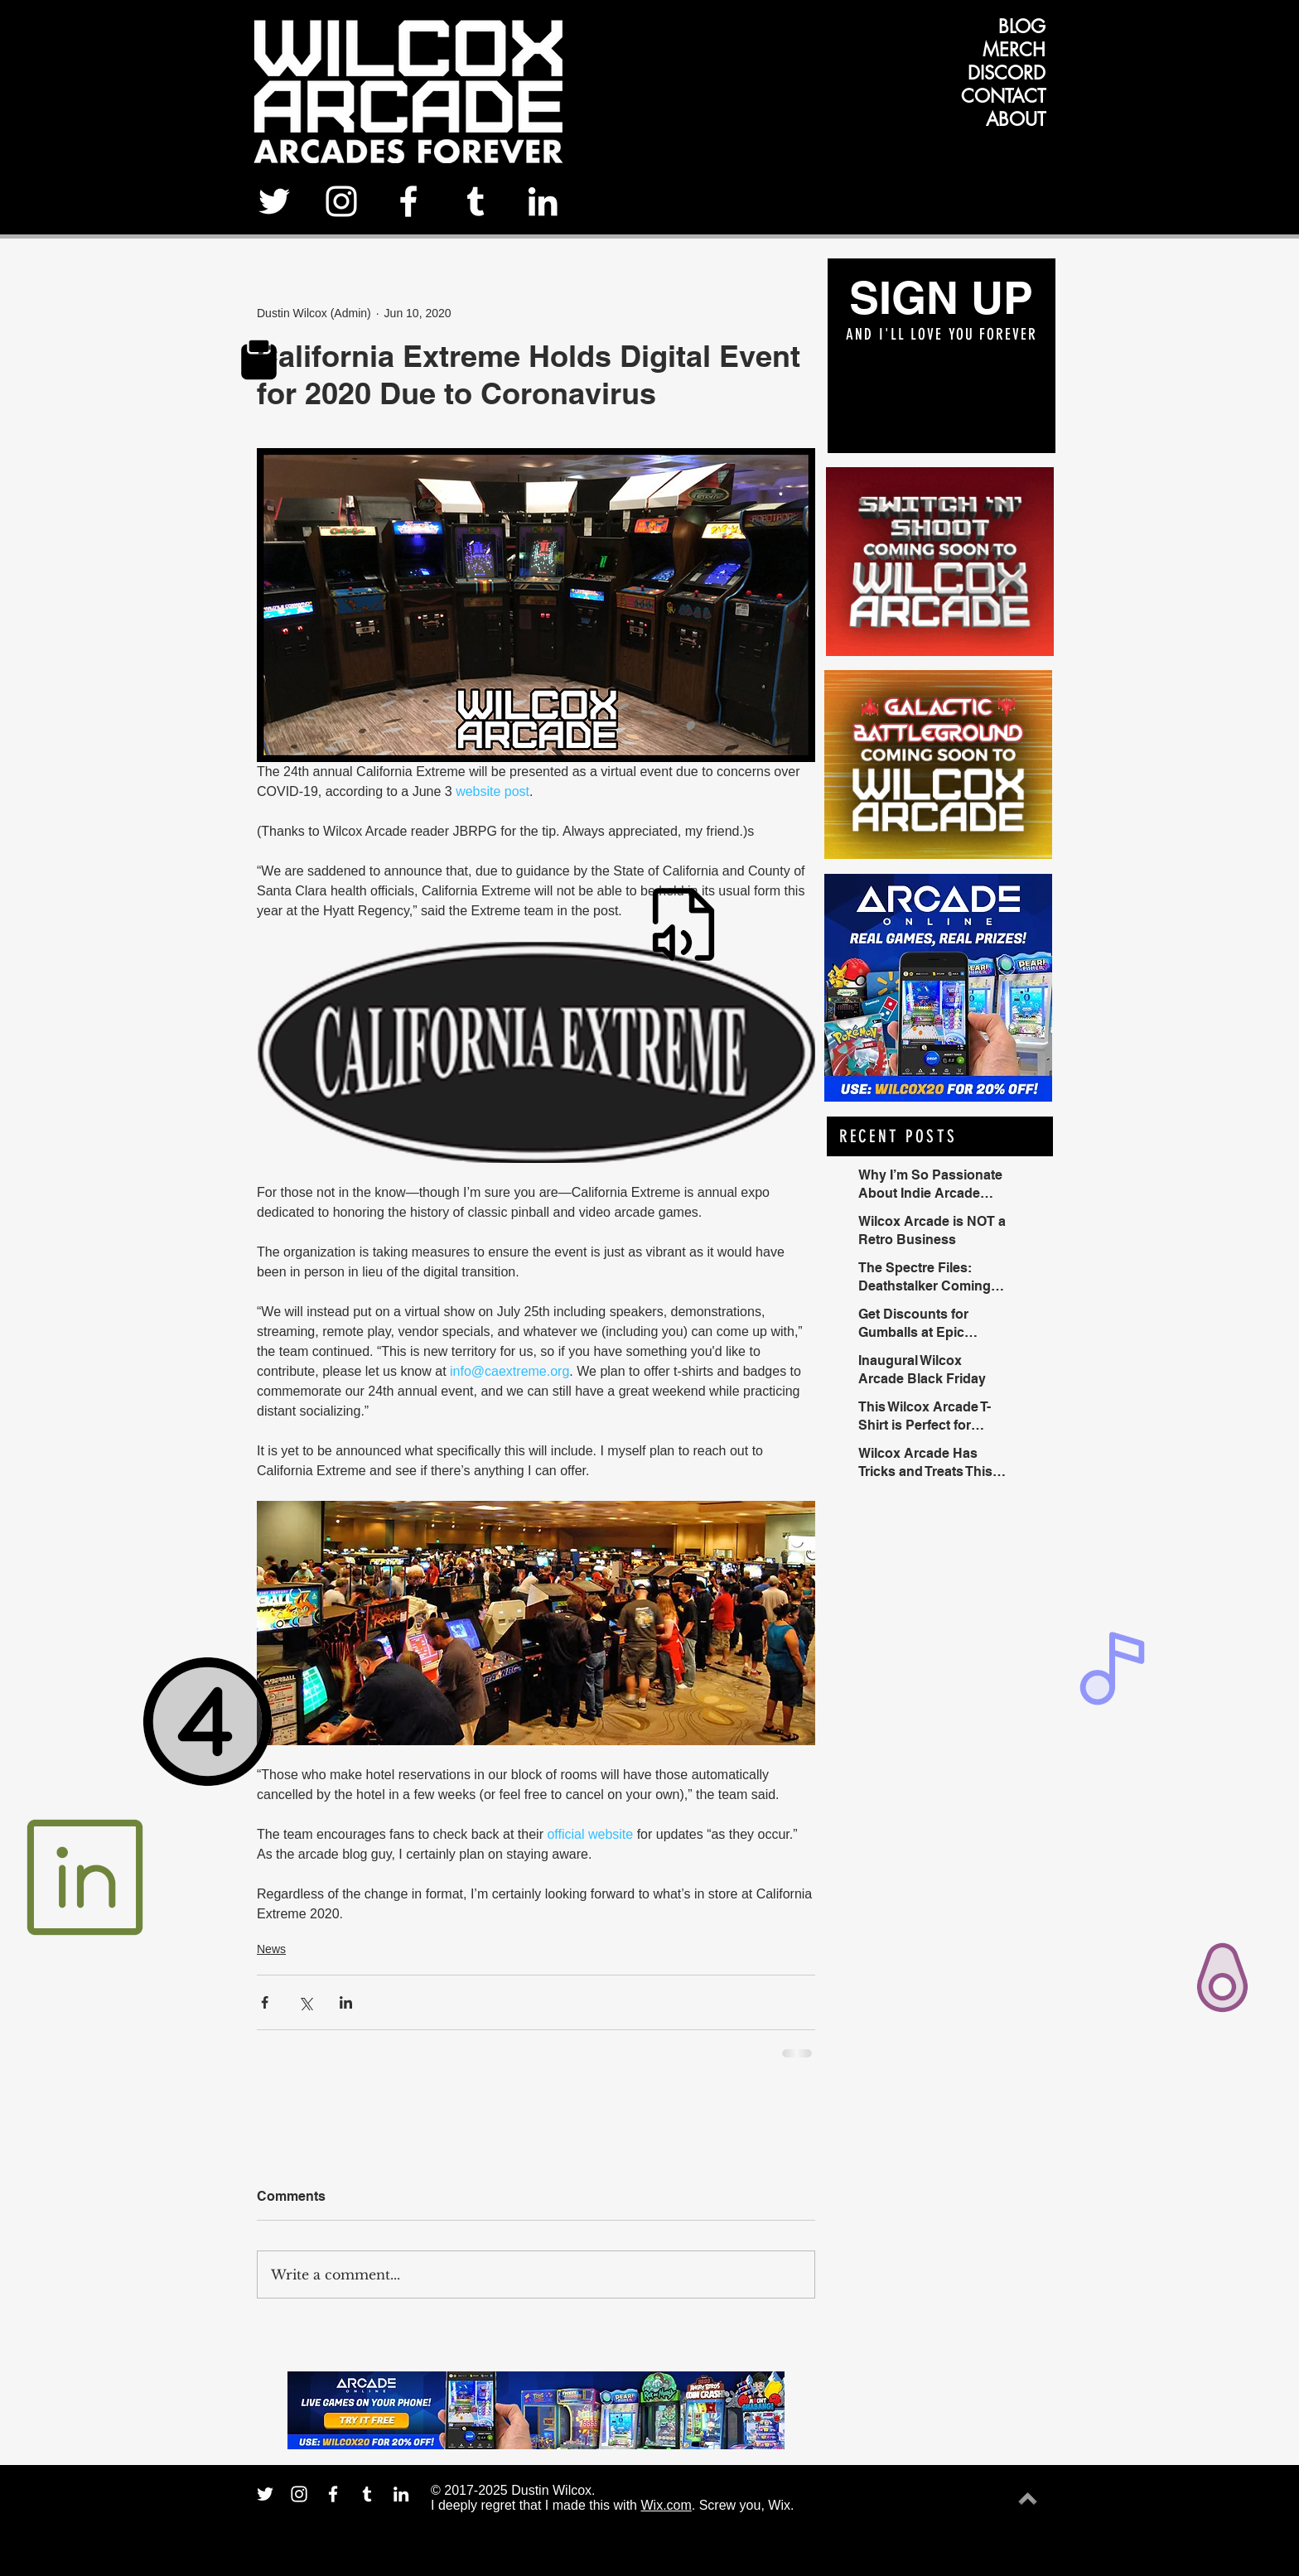 The height and width of the screenshot is (2576, 1299). Describe the element at coordinates (1222, 1977) in the screenshot. I see `indicates healthy or vegetarian food options` at that location.